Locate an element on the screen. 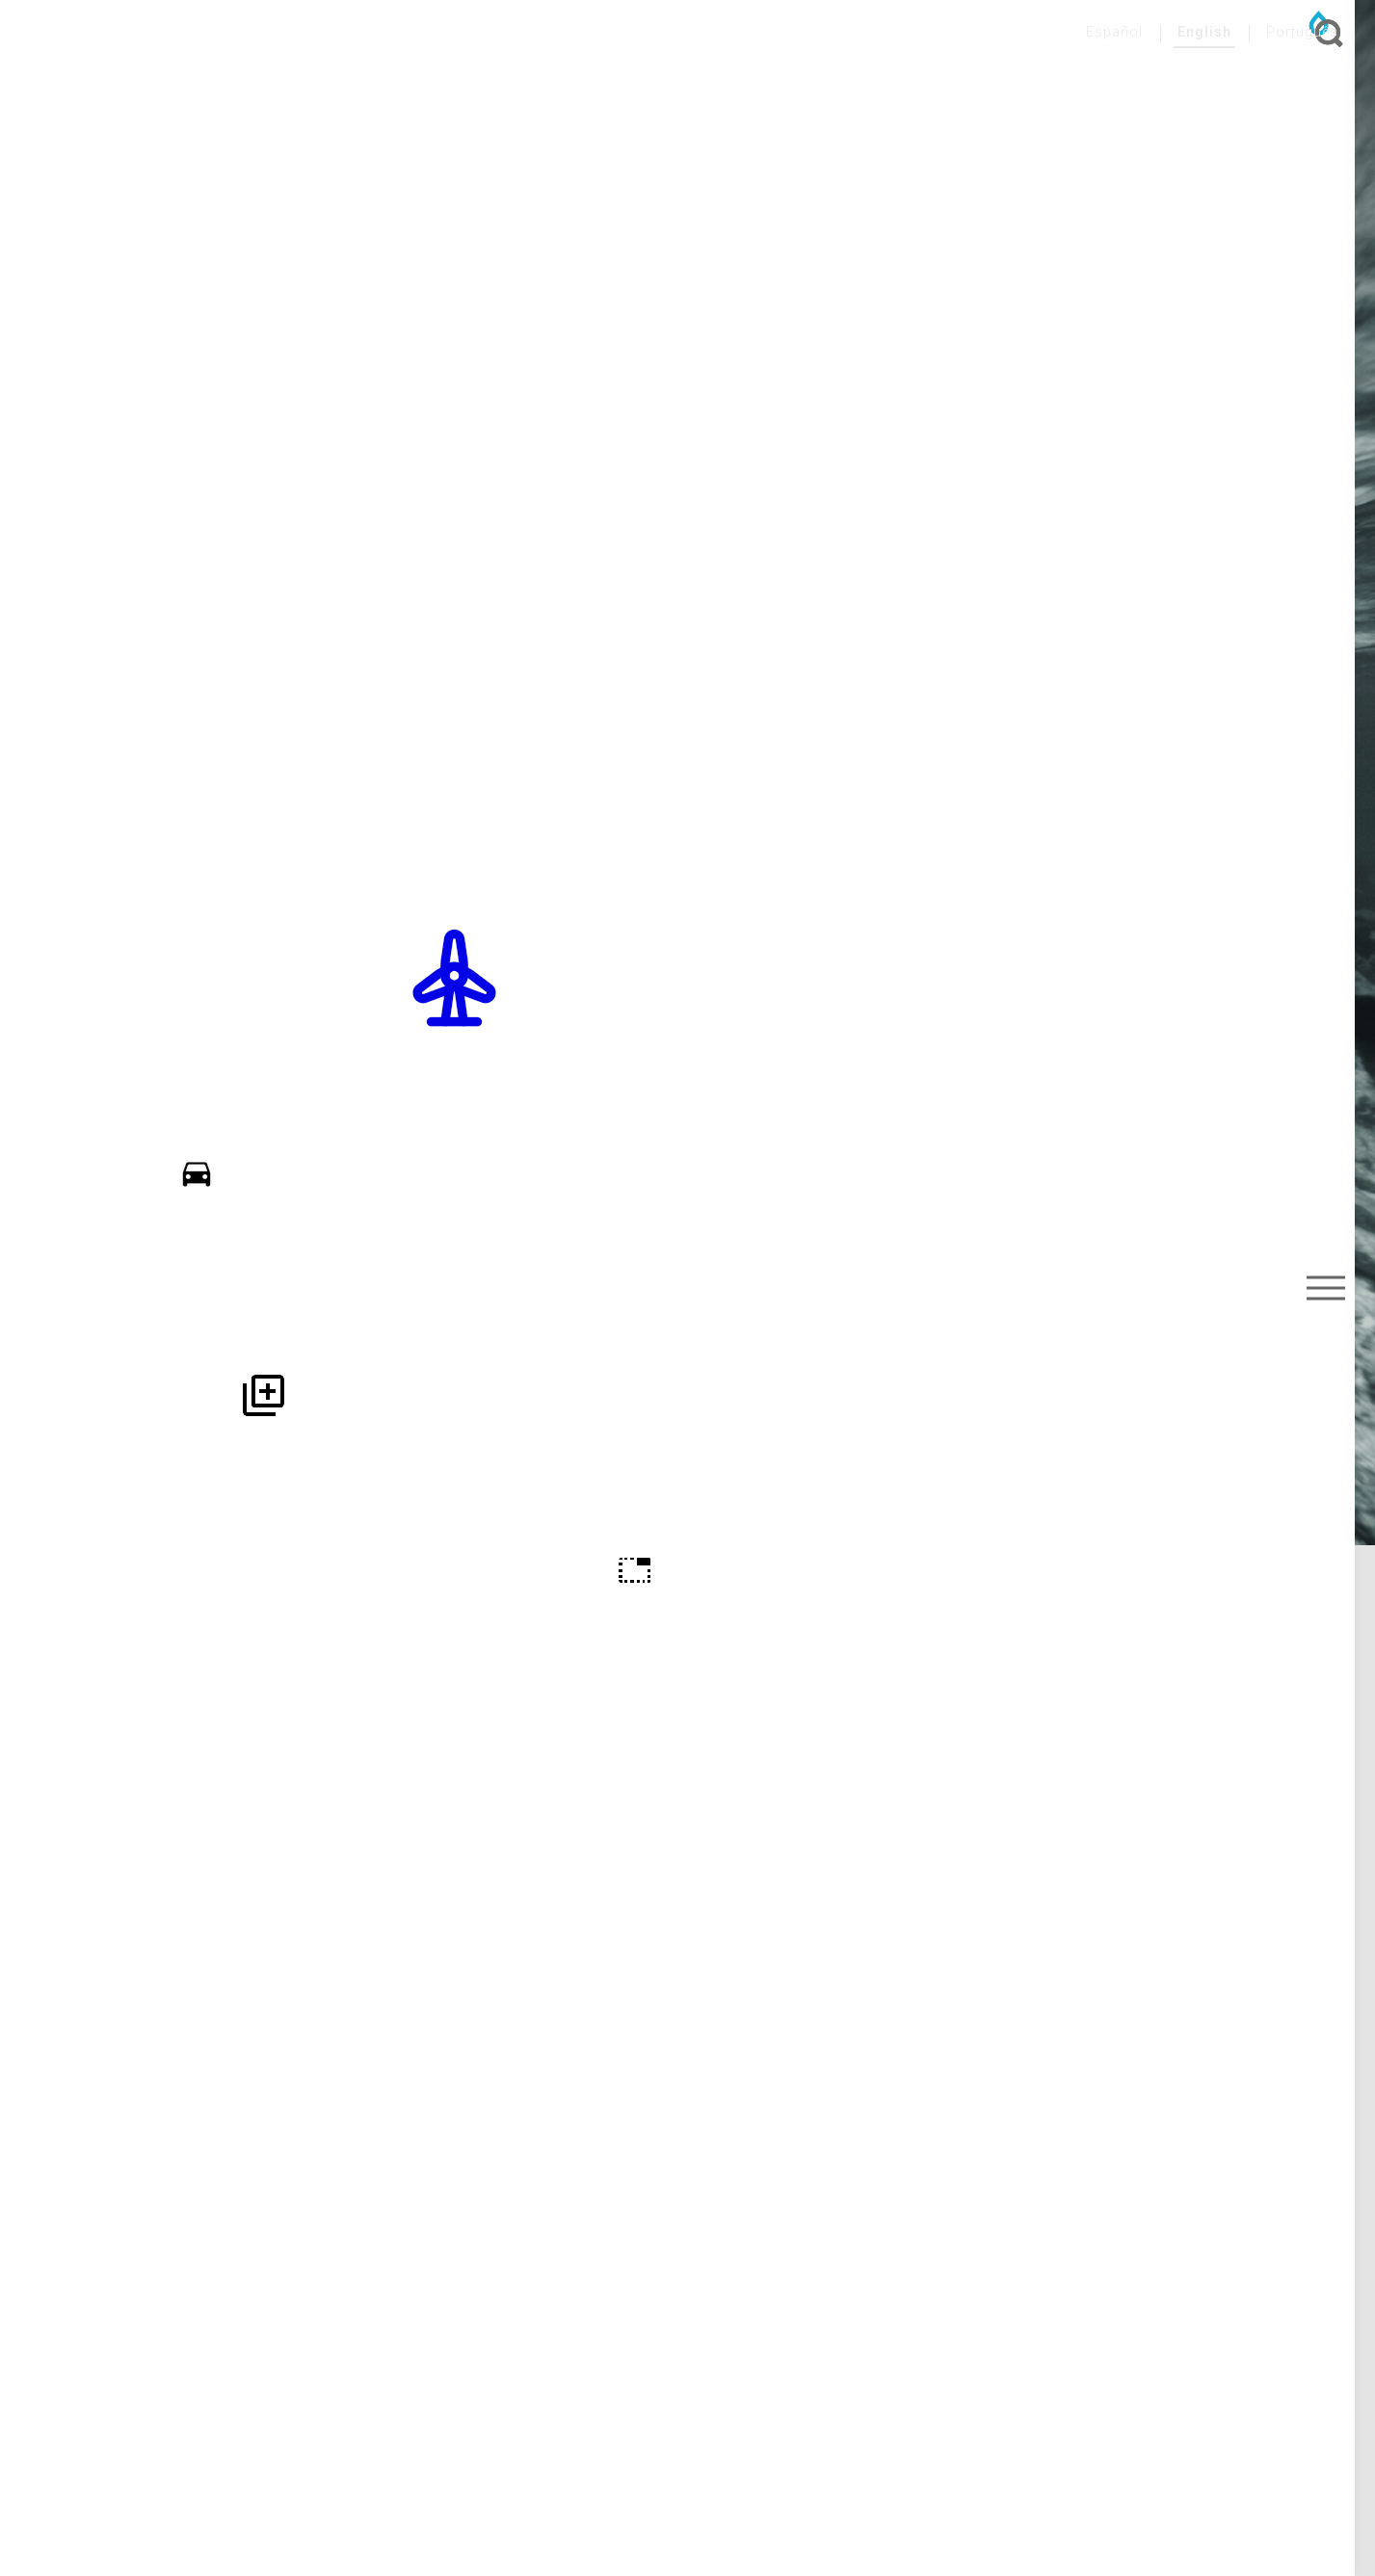 The height and width of the screenshot is (2576, 1375). an inactive or unselected browser tab is located at coordinates (635, 1570).